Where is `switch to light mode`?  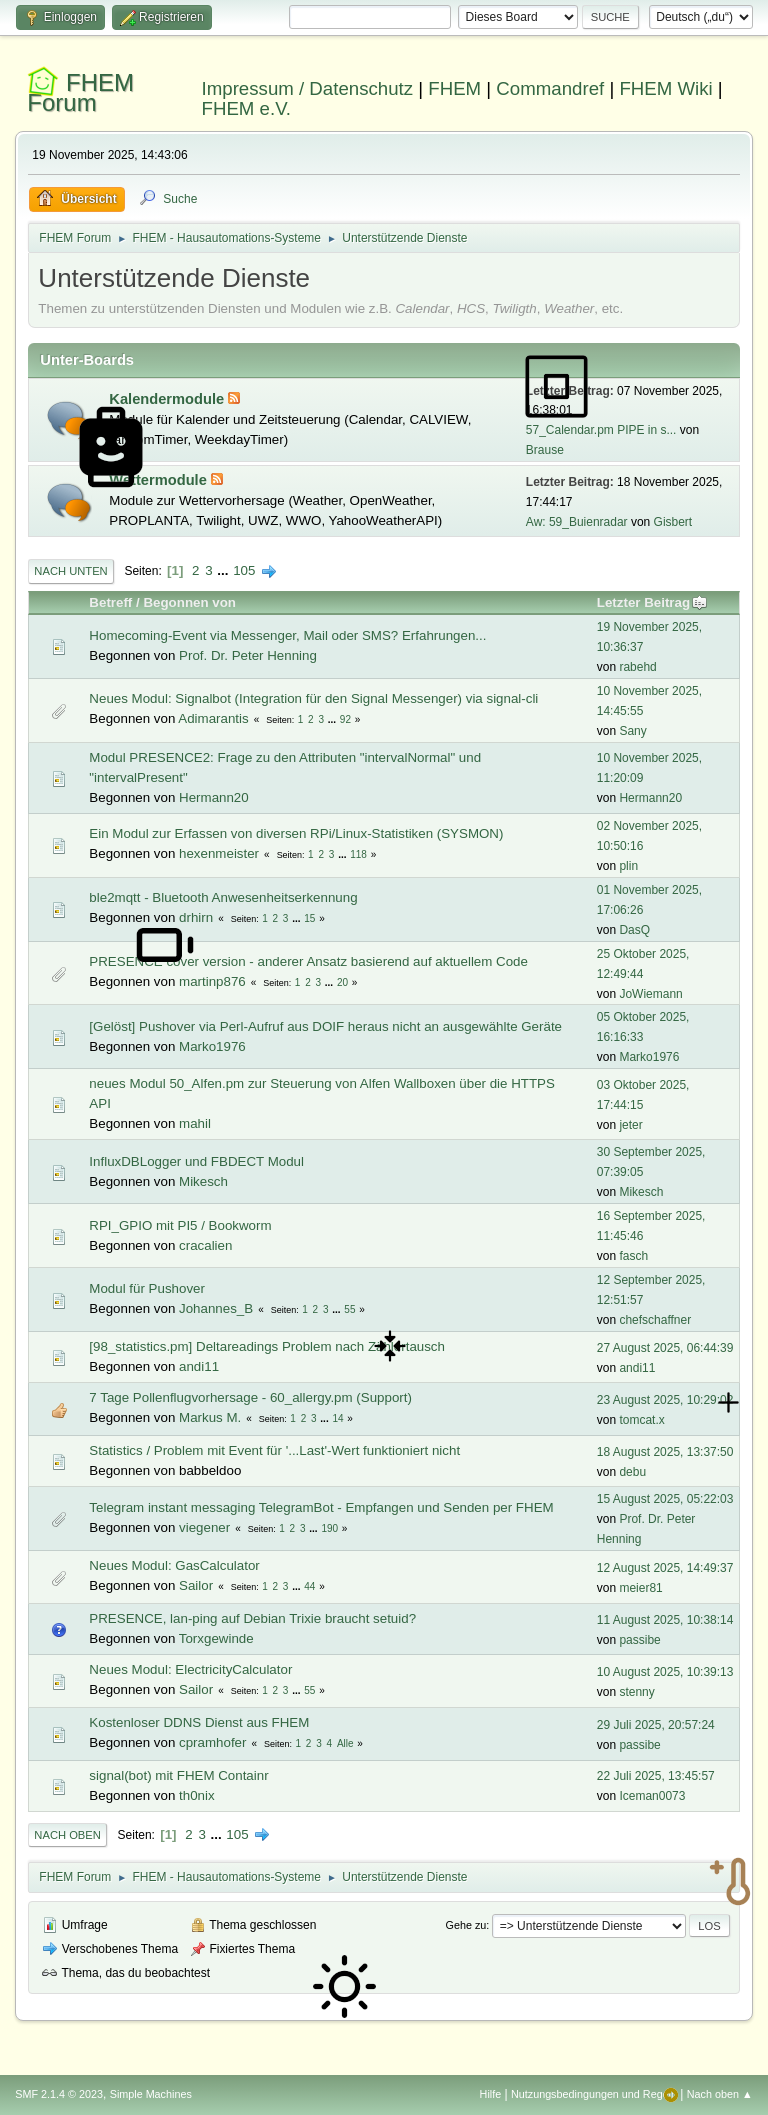
switch to light mode is located at coordinates (344, 1986).